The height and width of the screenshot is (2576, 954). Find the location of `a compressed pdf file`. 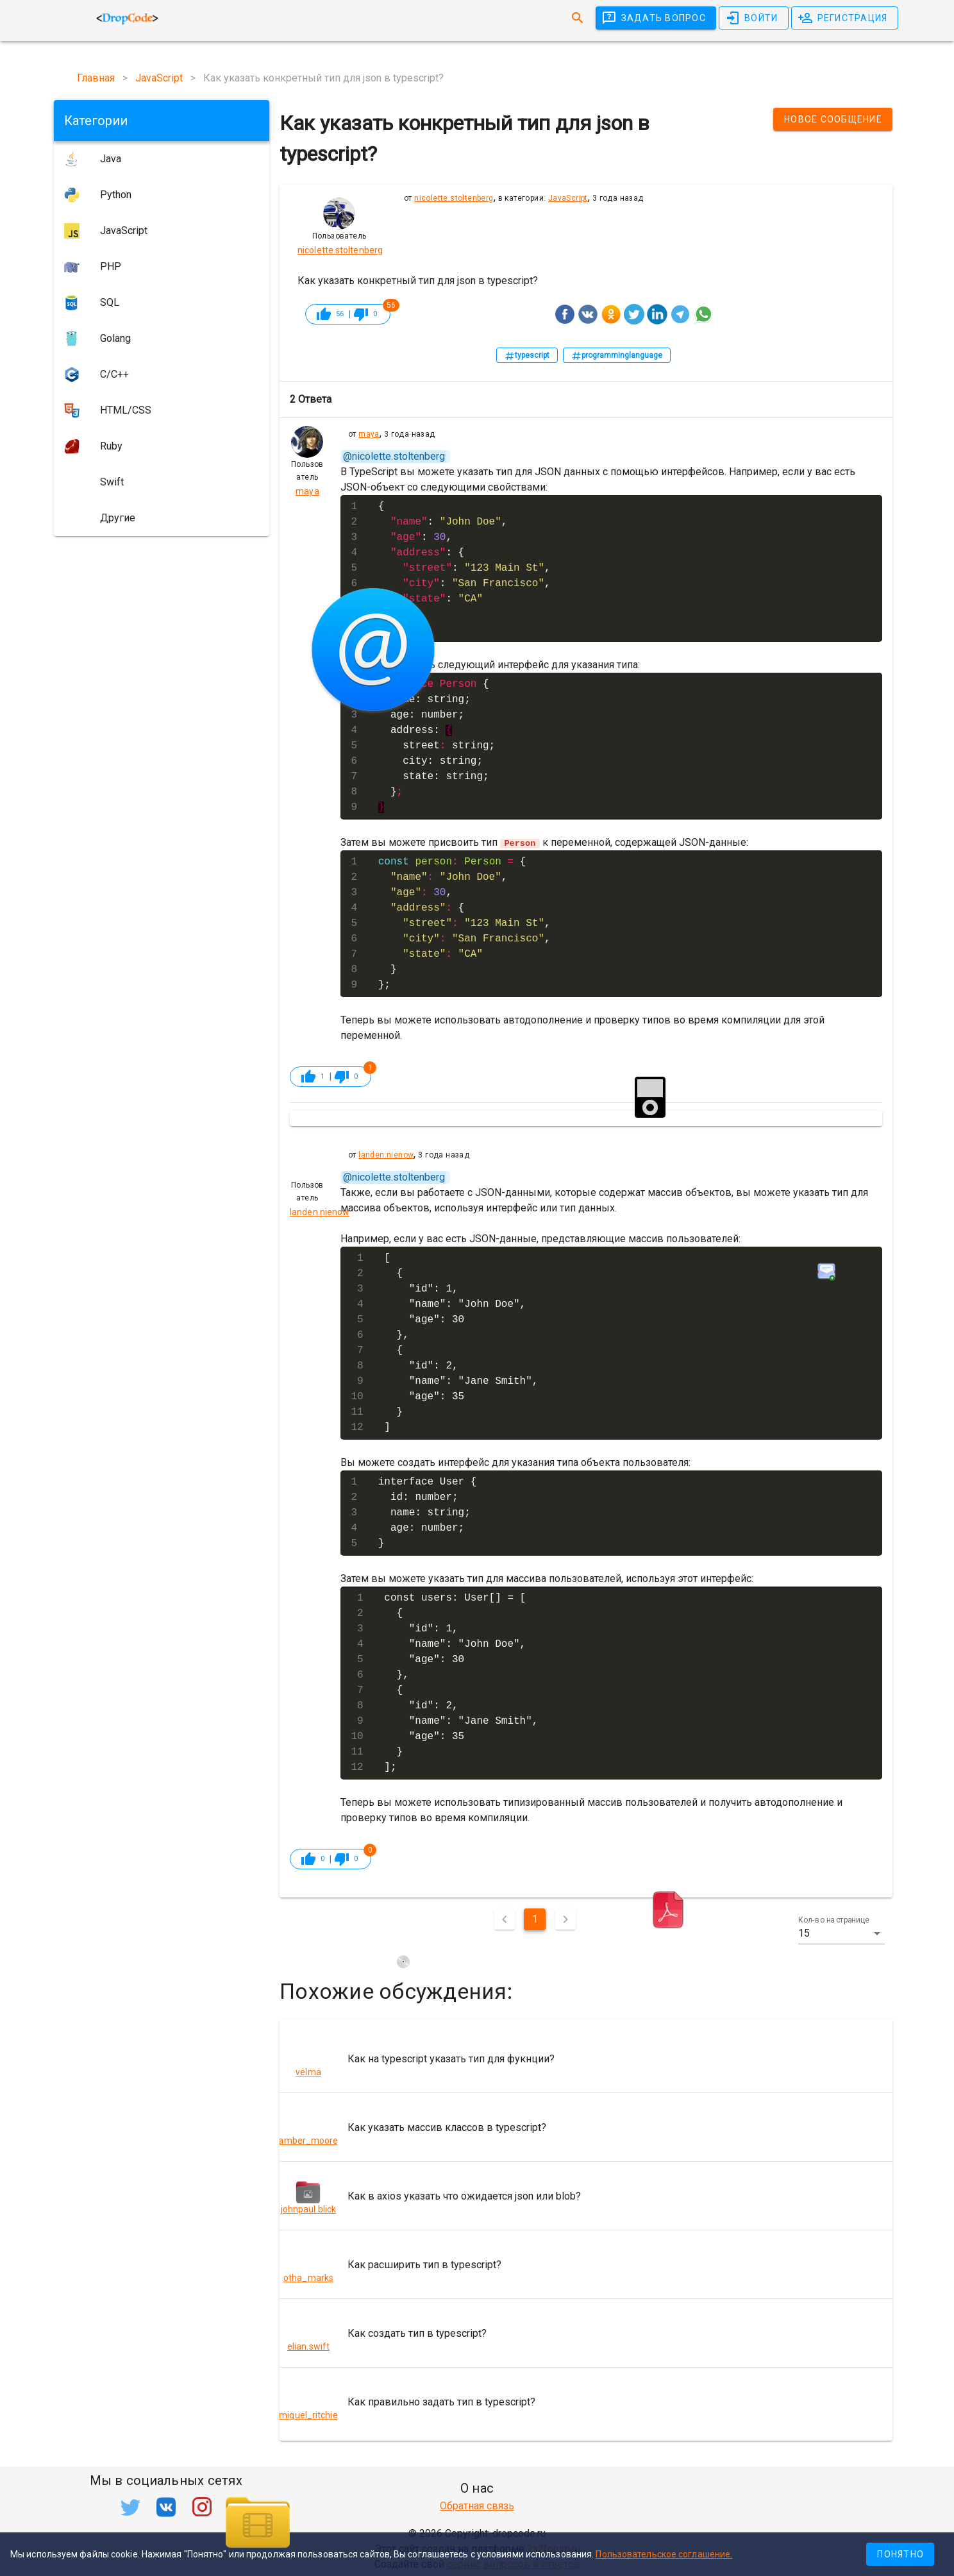

a compressed pdf file is located at coordinates (668, 1910).